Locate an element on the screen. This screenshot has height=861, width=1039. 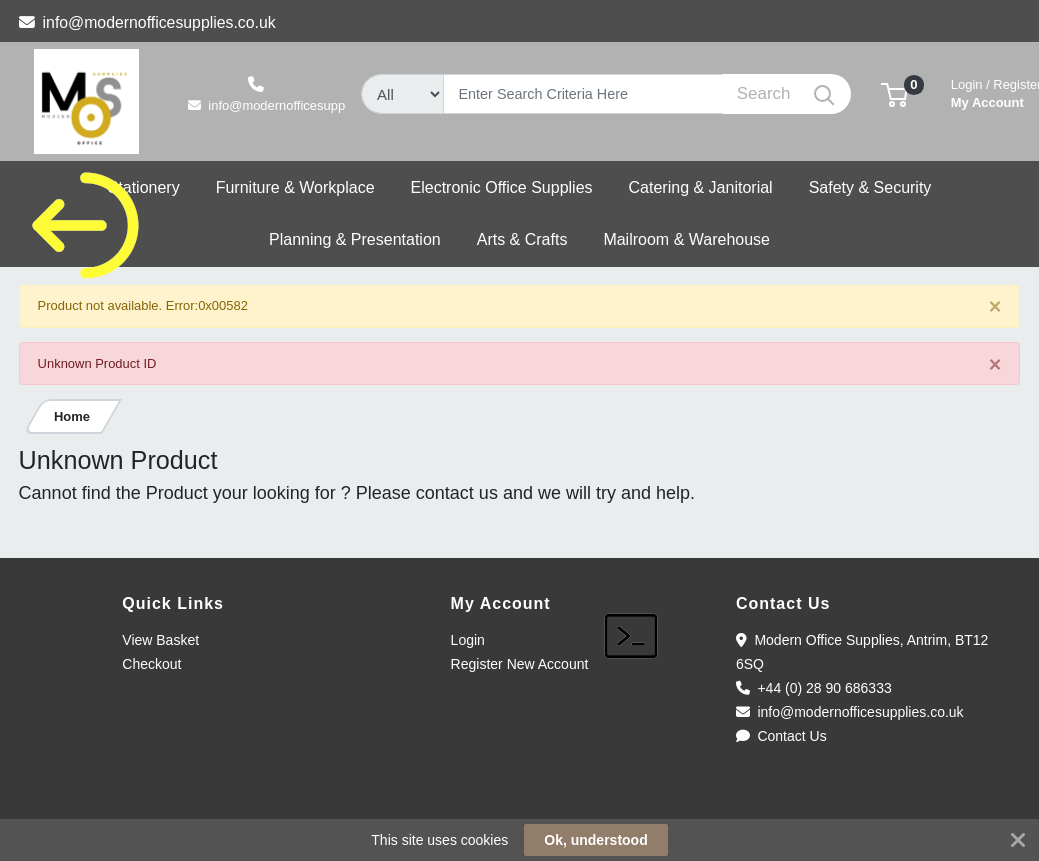
open command line terminal is located at coordinates (631, 636).